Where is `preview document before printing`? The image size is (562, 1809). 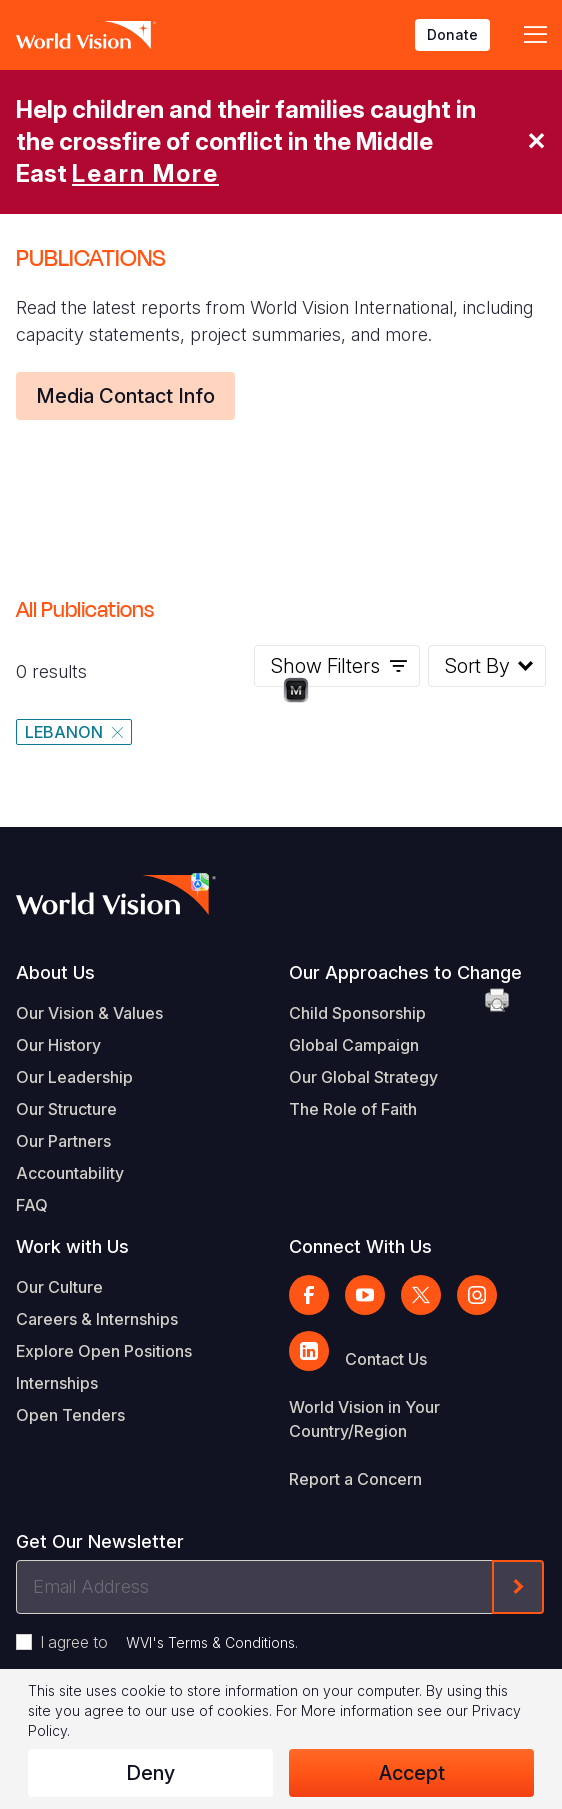
preview document before printing is located at coordinates (497, 1000).